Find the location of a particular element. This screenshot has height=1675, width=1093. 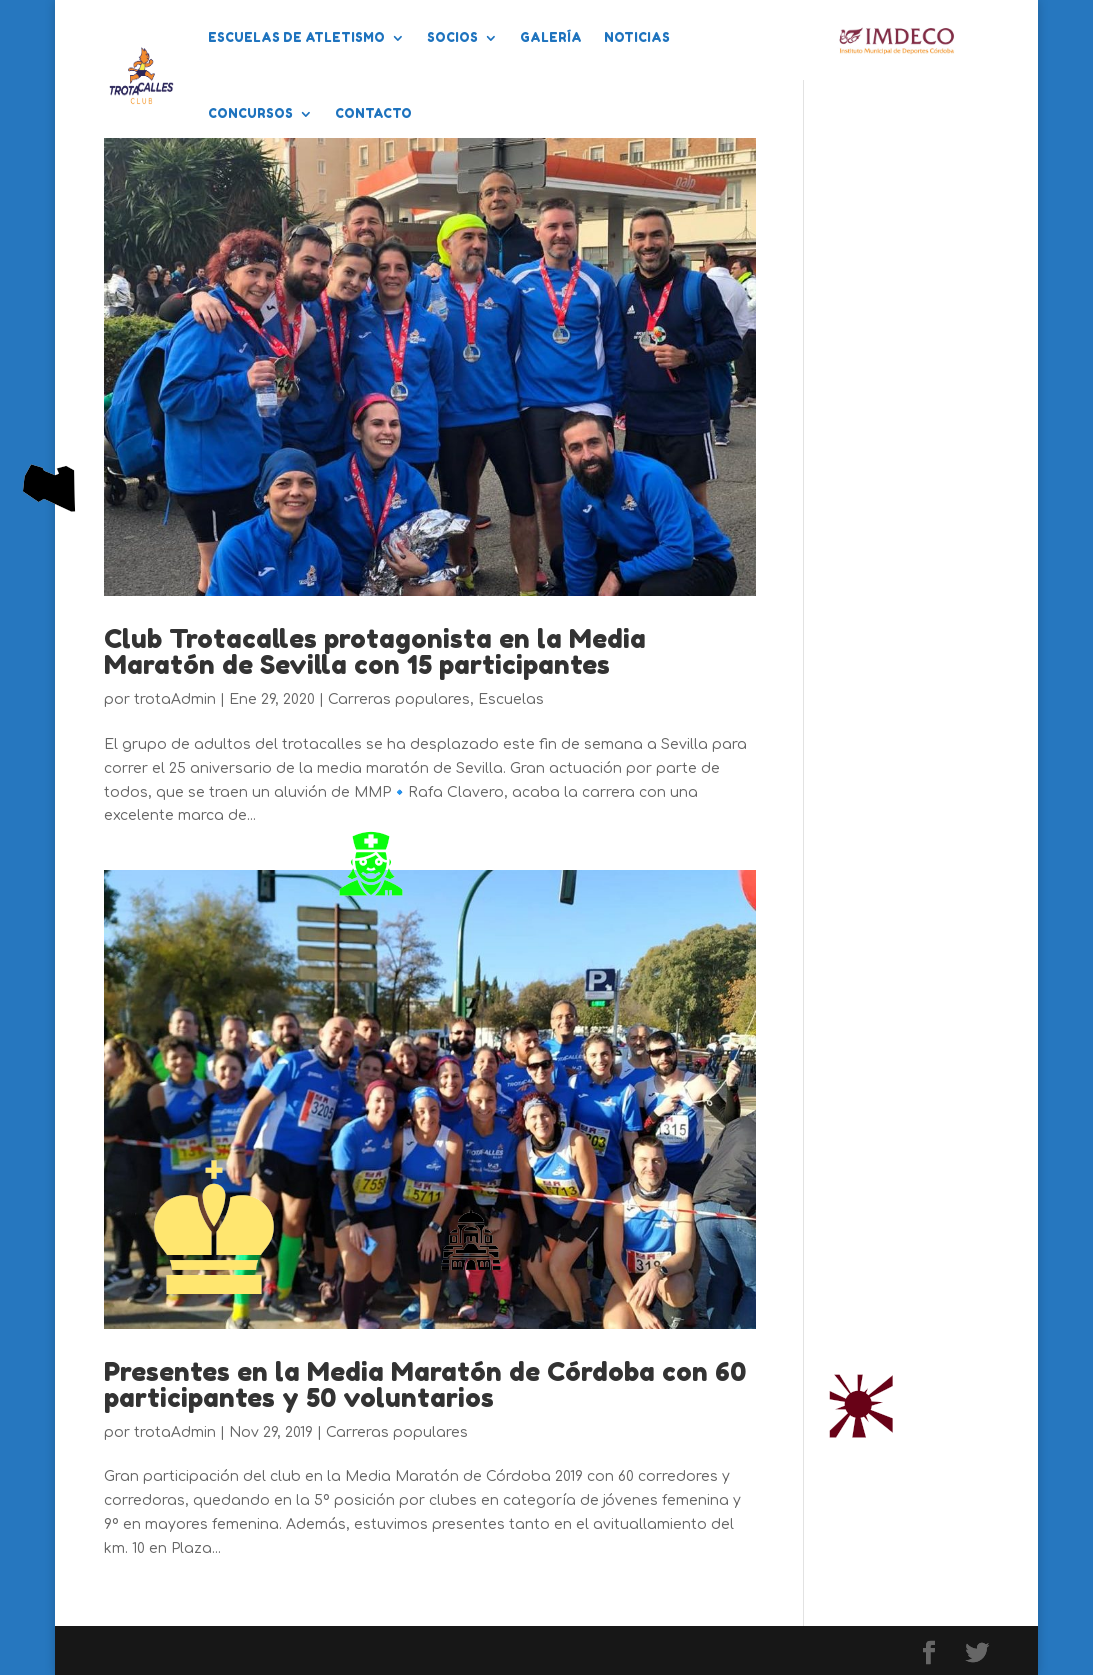

select Libya on the map is located at coordinates (49, 488).